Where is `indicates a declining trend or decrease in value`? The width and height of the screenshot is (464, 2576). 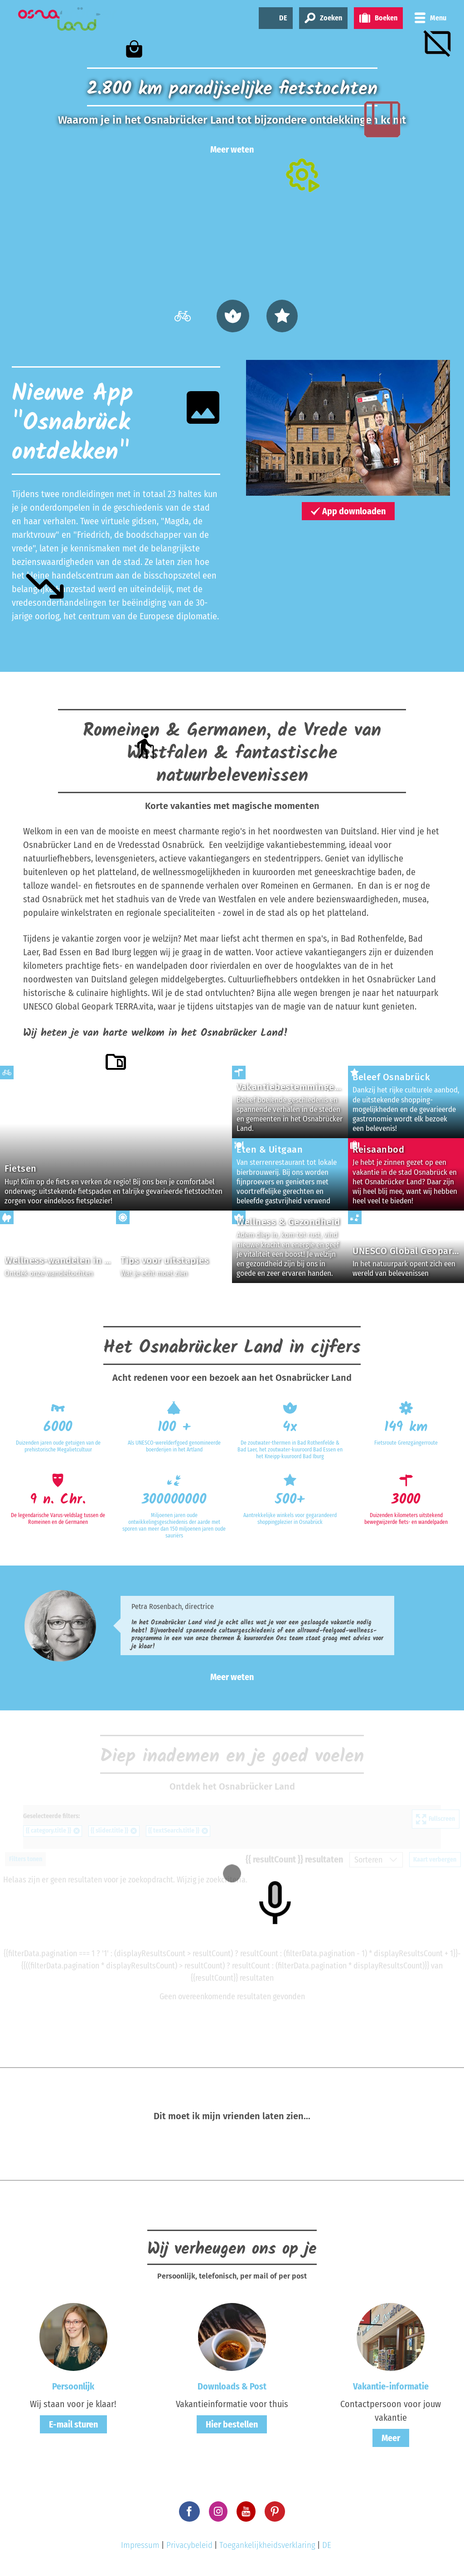 indicates a declining trend or decrease in value is located at coordinates (45, 586).